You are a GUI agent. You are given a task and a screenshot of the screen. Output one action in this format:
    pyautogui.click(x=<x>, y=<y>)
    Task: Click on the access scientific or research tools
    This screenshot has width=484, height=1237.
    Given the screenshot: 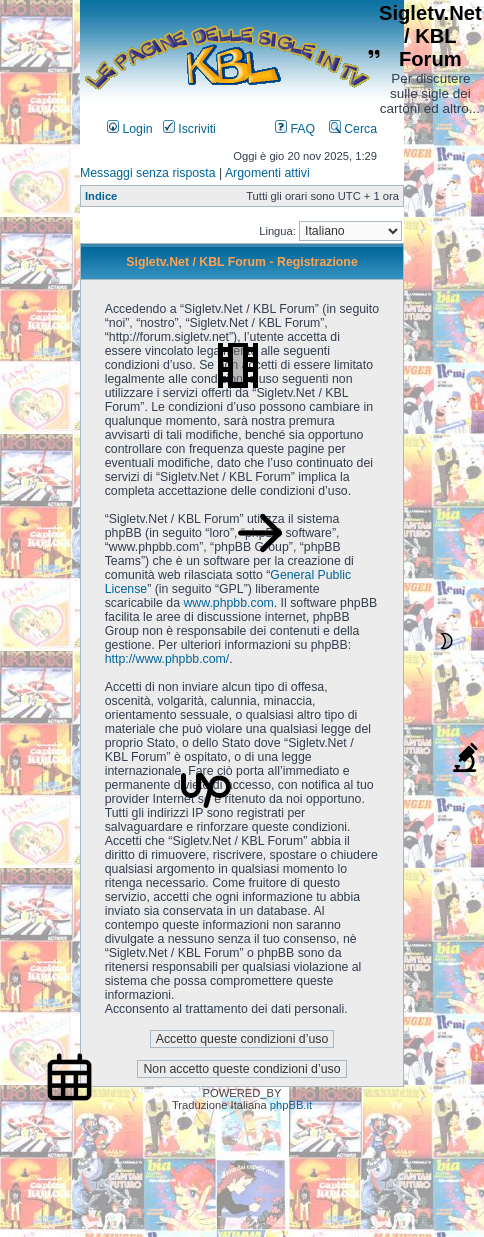 What is the action you would take?
    pyautogui.click(x=464, y=757)
    